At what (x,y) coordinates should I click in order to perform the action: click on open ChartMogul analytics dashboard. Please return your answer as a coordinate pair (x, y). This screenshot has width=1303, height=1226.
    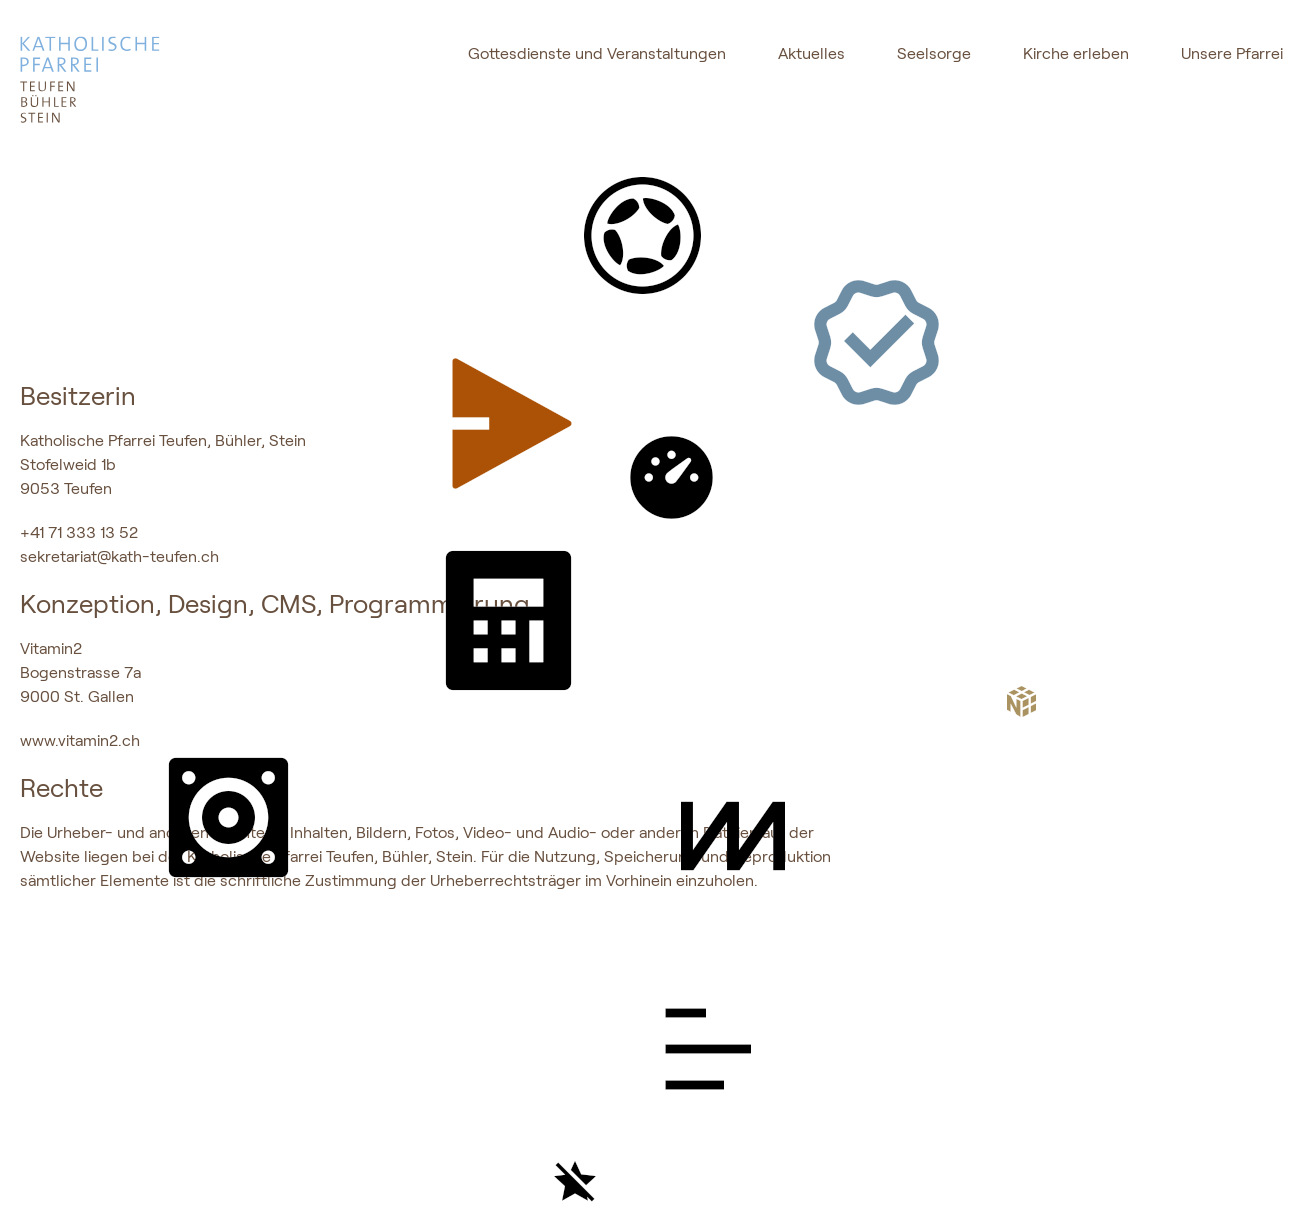
    Looking at the image, I should click on (733, 836).